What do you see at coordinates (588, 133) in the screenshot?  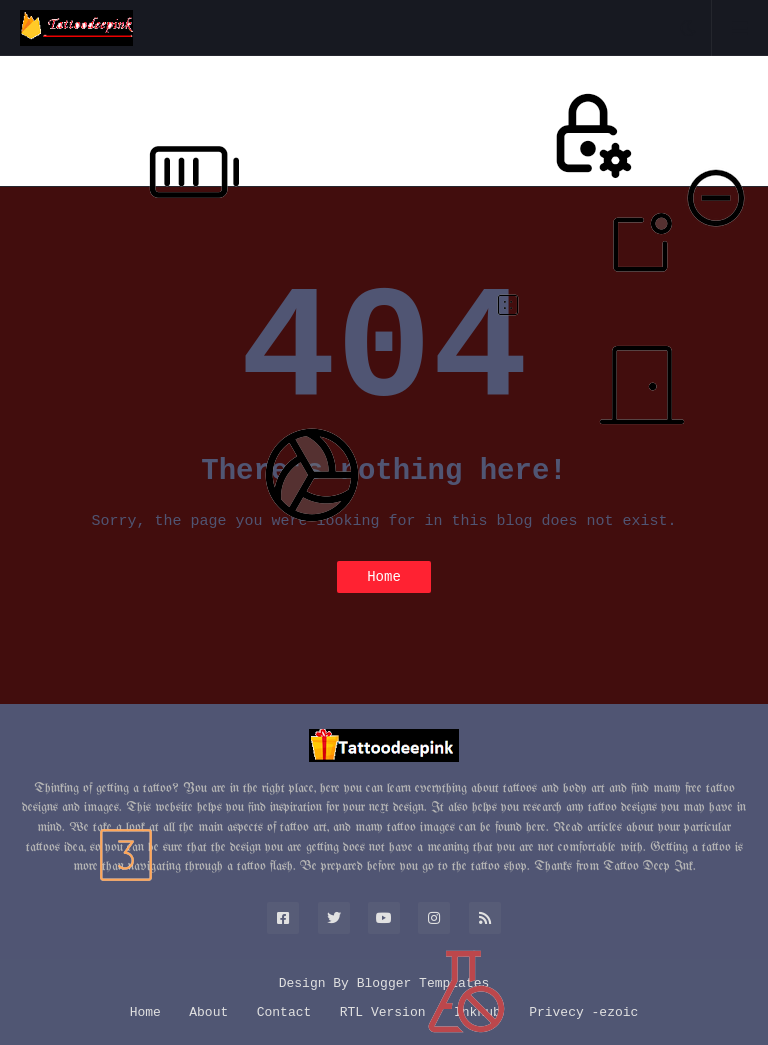 I see `access security settings` at bounding box center [588, 133].